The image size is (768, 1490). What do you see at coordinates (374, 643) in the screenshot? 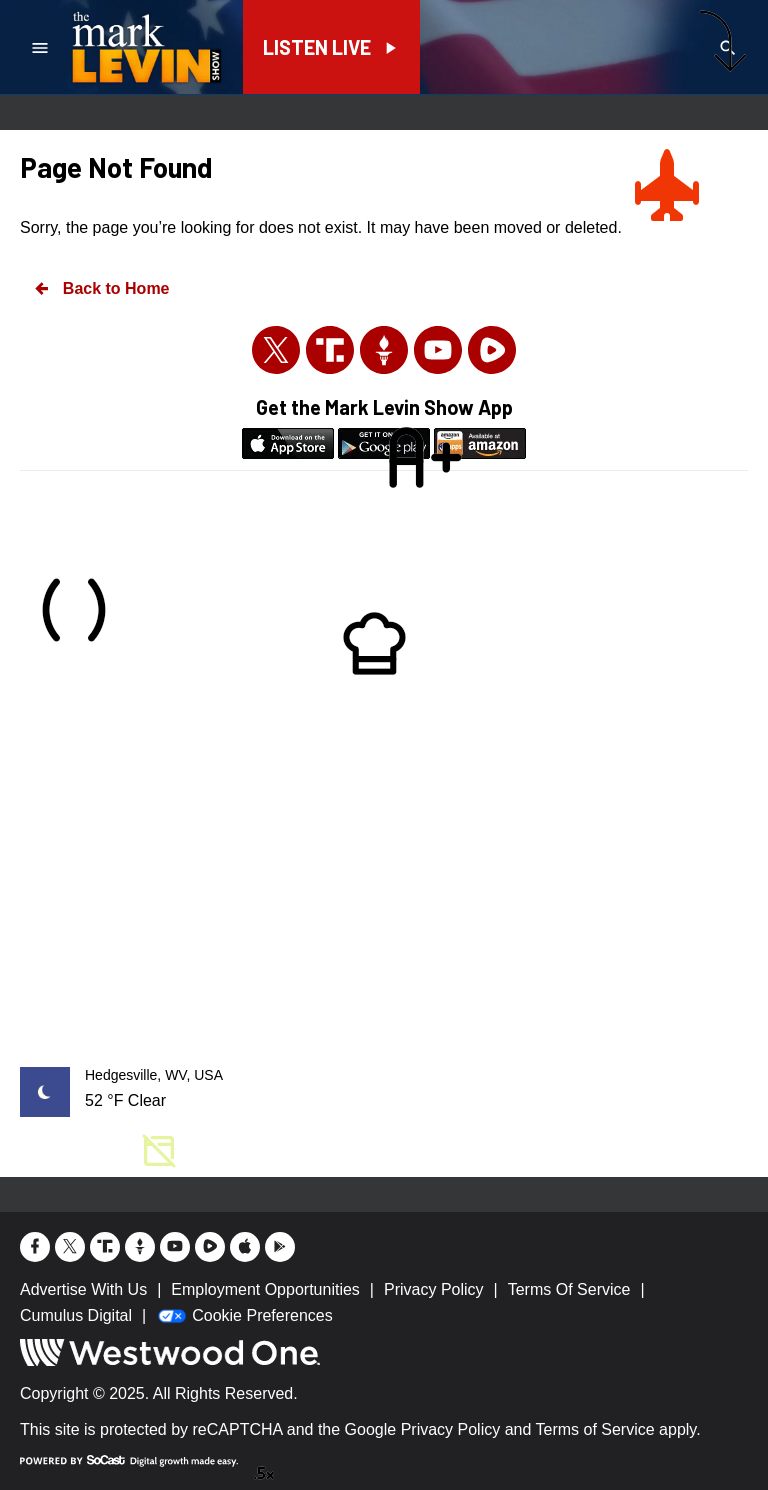
I see `access cooking or recipe features` at bounding box center [374, 643].